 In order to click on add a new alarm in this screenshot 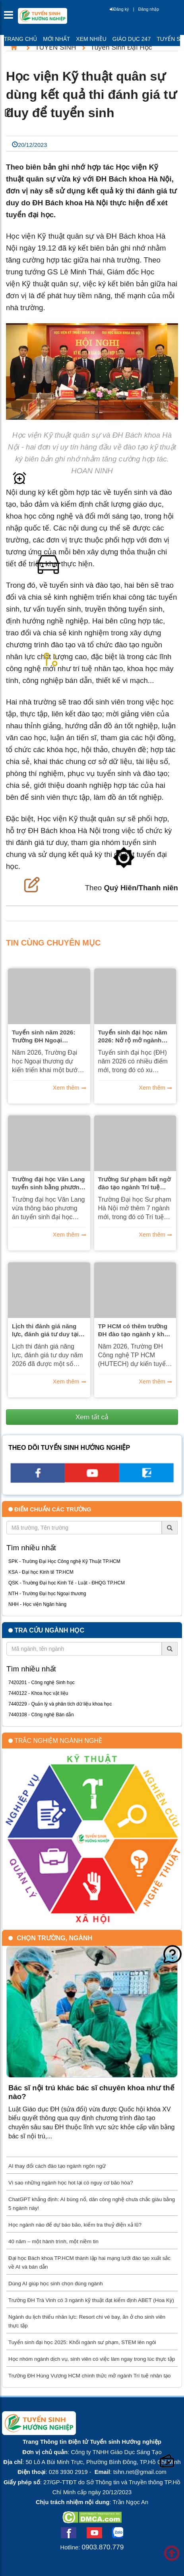, I will do `click(19, 478)`.